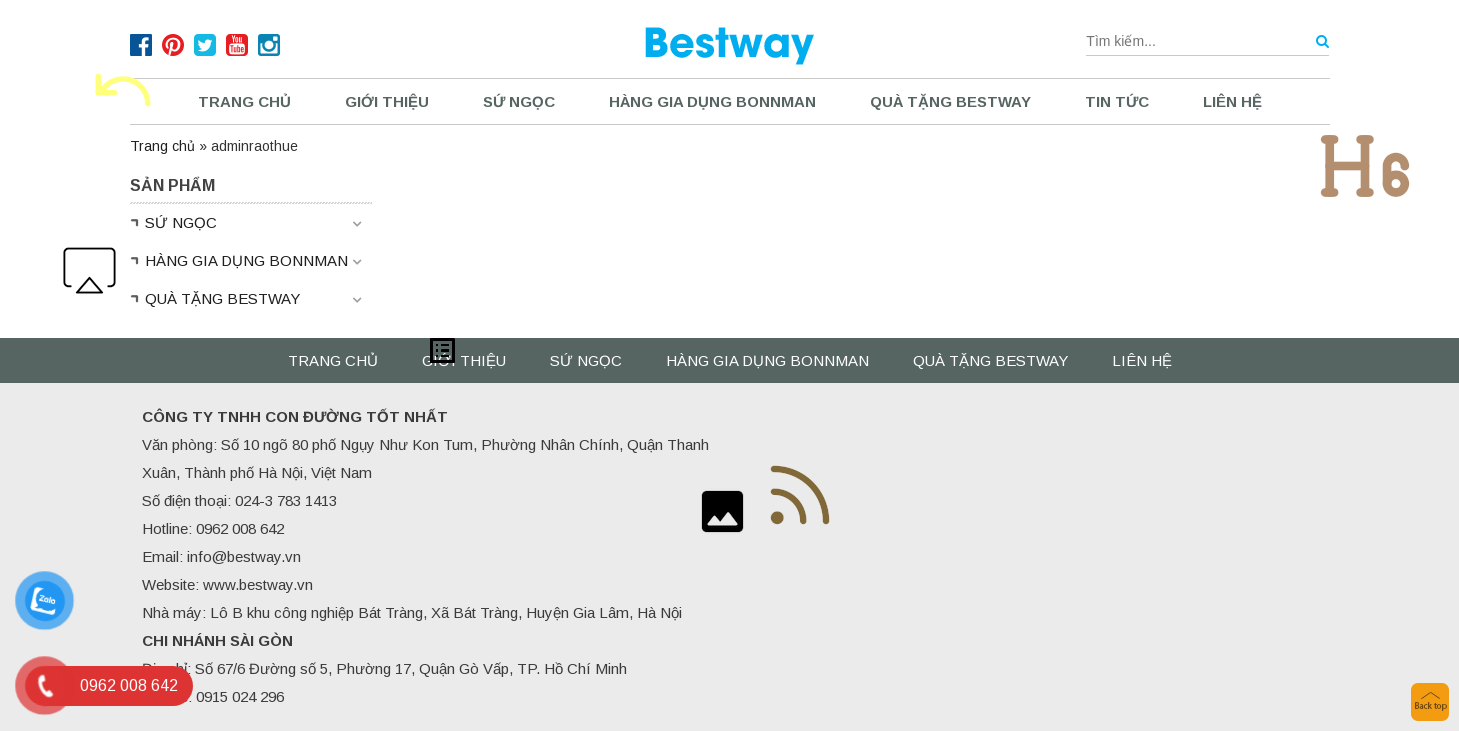  I want to click on view list details or items, so click(442, 350).